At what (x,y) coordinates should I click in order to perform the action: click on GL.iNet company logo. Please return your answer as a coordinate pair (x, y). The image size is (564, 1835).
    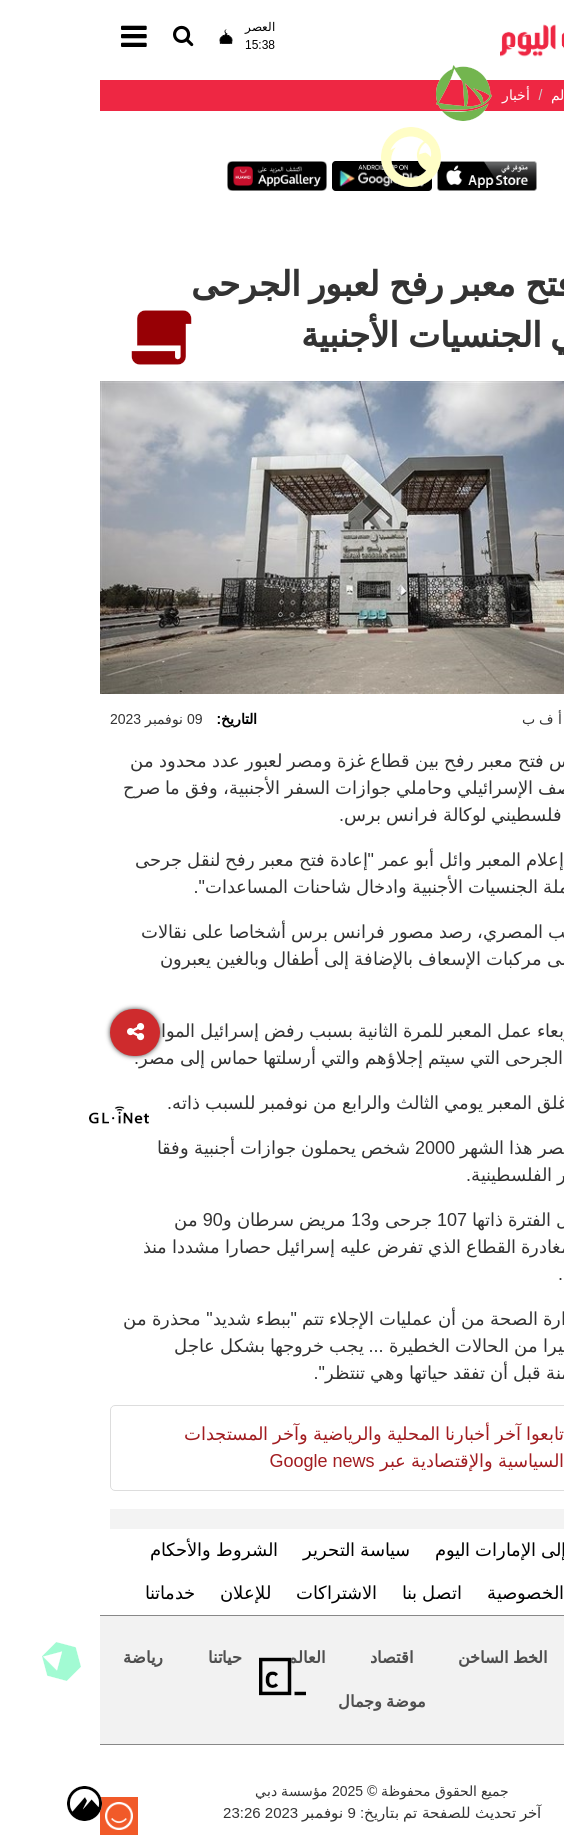
    Looking at the image, I should click on (119, 1115).